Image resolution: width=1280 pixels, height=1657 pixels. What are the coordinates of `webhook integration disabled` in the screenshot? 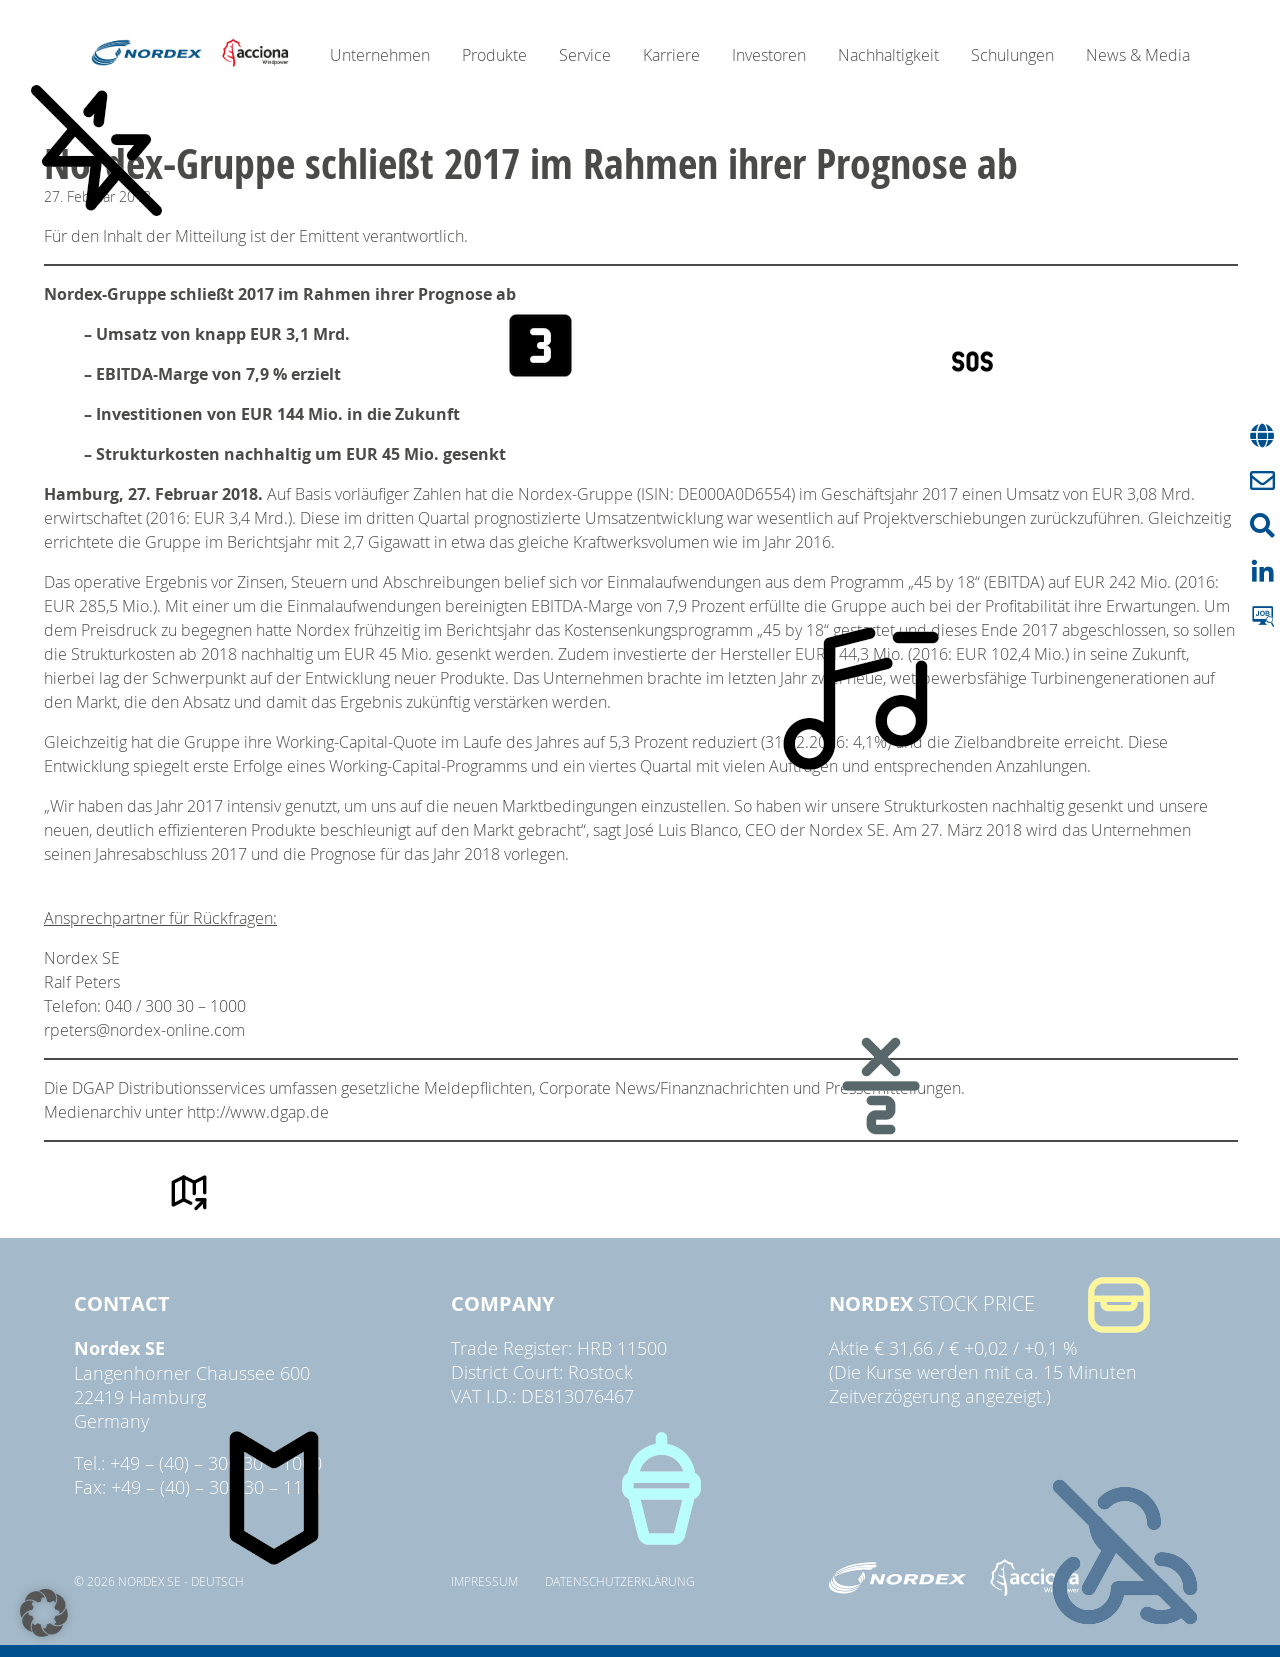 It's located at (1125, 1552).